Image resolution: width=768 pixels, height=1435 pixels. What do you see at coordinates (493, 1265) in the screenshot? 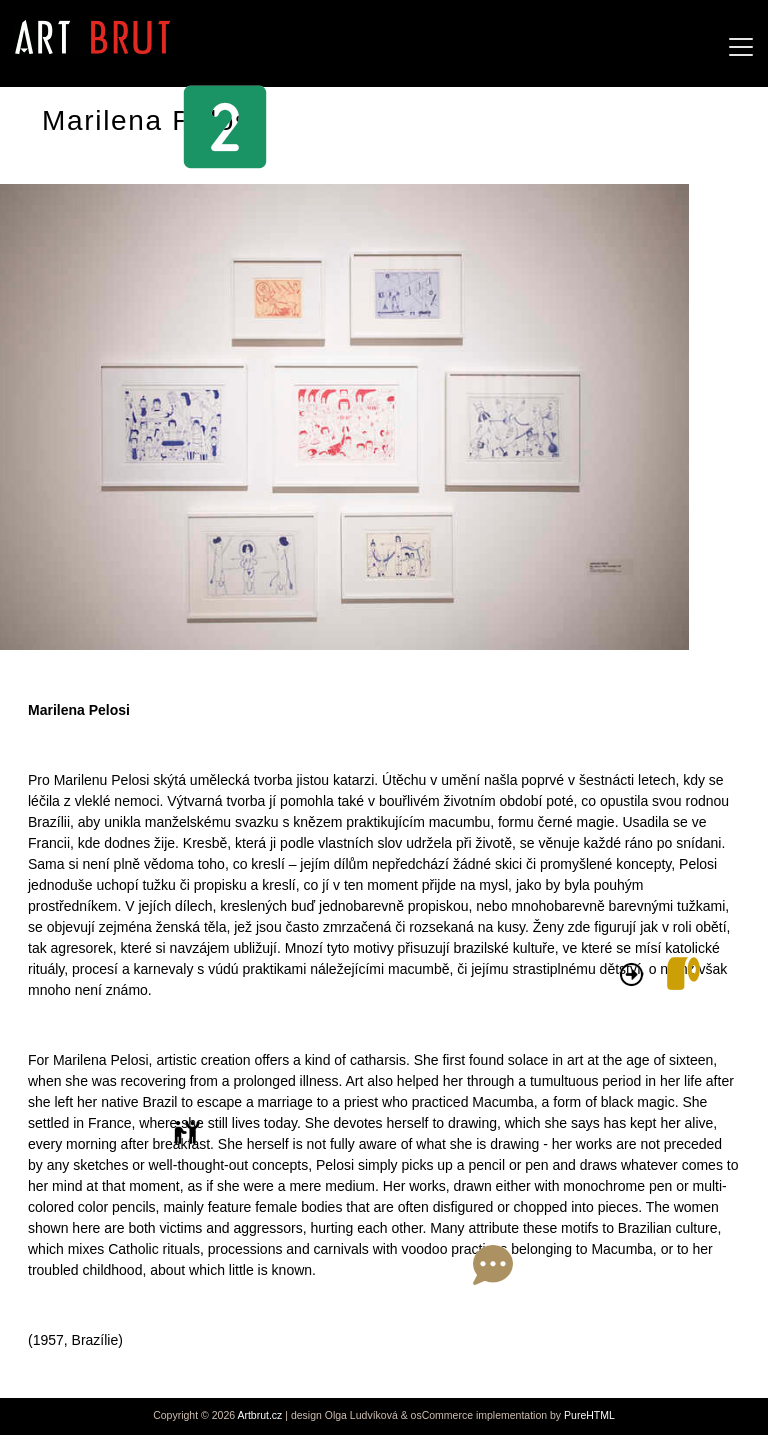
I see `open chat or messaging` at bounding box center [493, 1265].